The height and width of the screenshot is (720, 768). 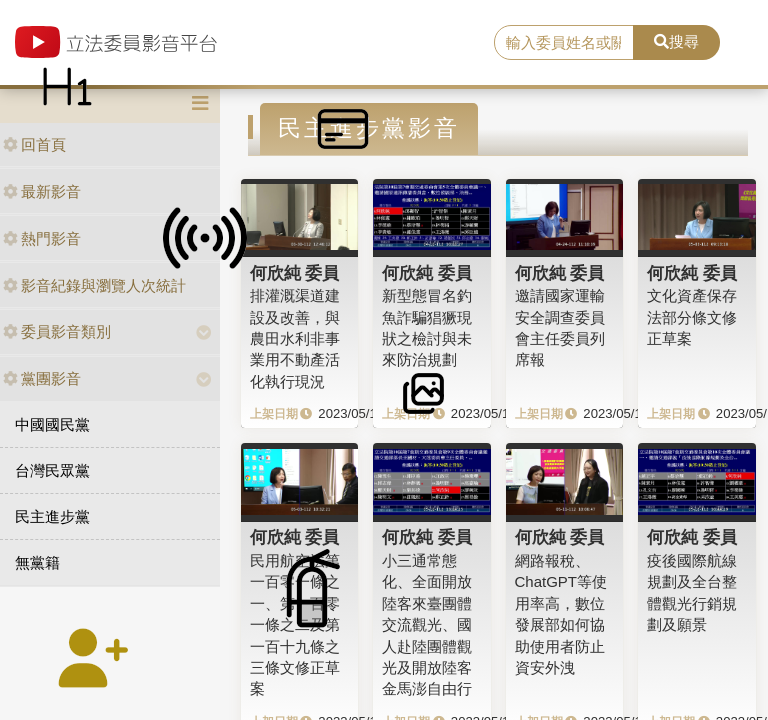 What do you see at coordinates (309, 589) in the screenshot?
I see `access fire safety information` at bounding box center [309, 589].